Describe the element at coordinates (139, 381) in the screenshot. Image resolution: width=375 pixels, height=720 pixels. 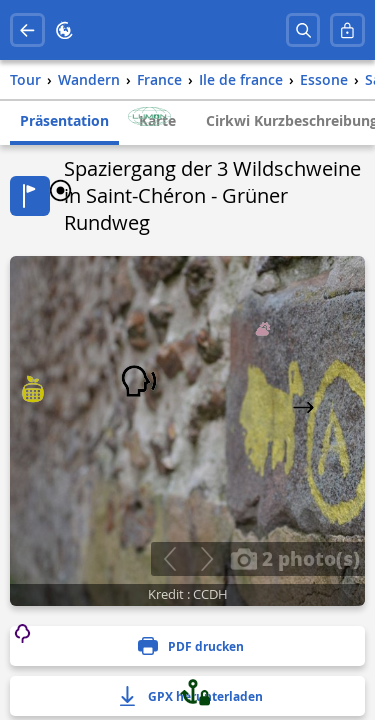
I see `activate text-to-speech` at that location.